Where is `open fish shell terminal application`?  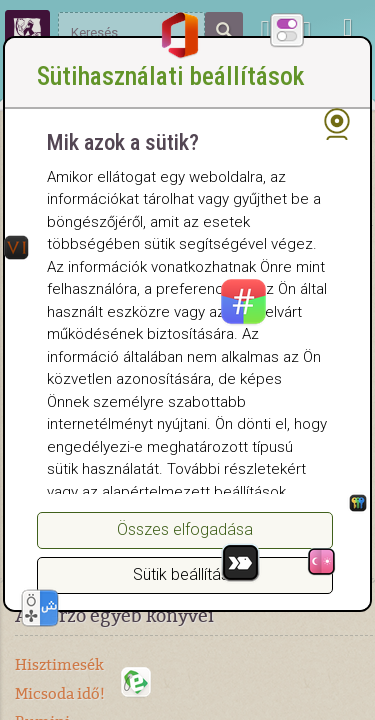
open fish shell terminal application is located at coordinates (240, 562).